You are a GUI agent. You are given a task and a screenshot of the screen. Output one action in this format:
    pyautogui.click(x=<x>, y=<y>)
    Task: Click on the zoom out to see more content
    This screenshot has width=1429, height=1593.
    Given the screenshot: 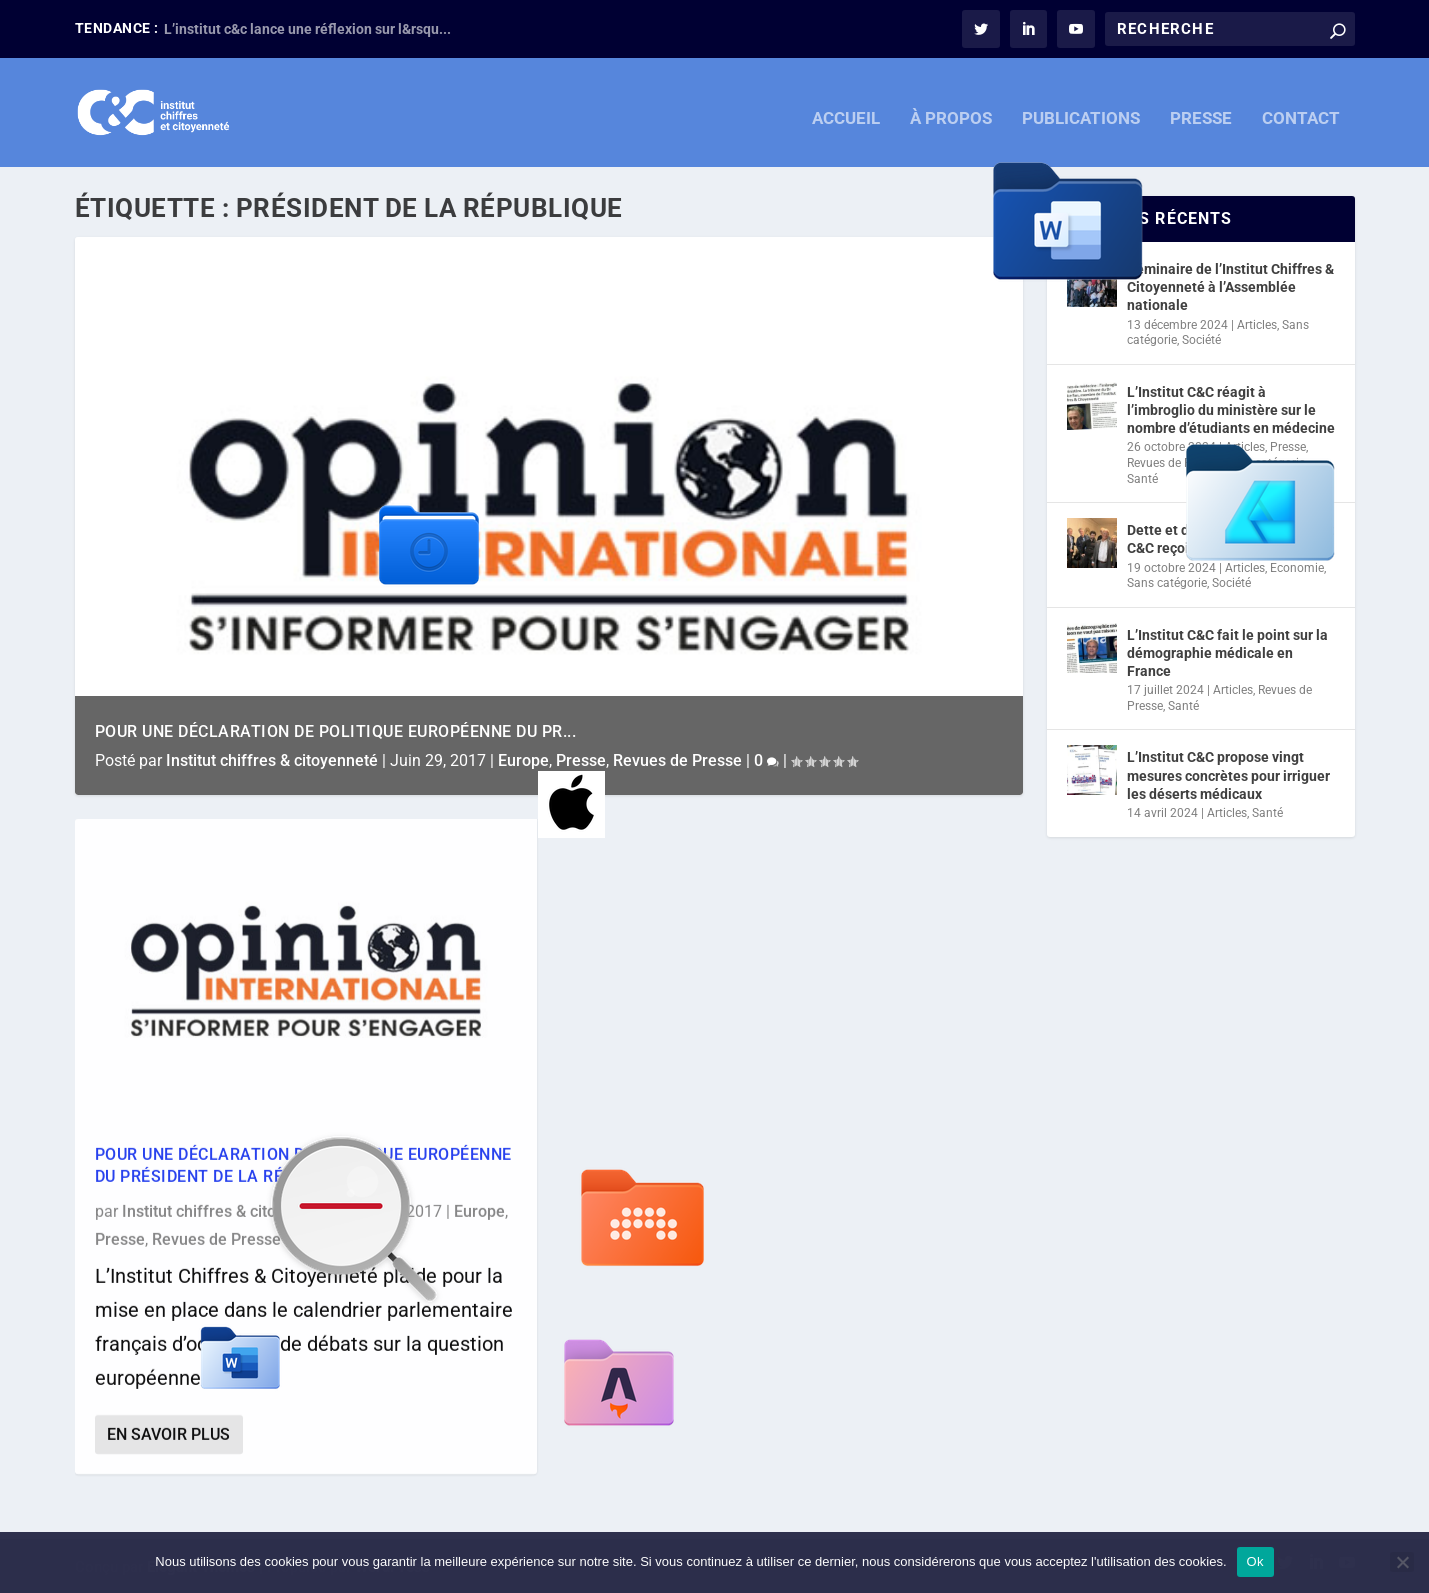 What is the action you would take?
    pyautogui.click(x=352, y=1217)
    